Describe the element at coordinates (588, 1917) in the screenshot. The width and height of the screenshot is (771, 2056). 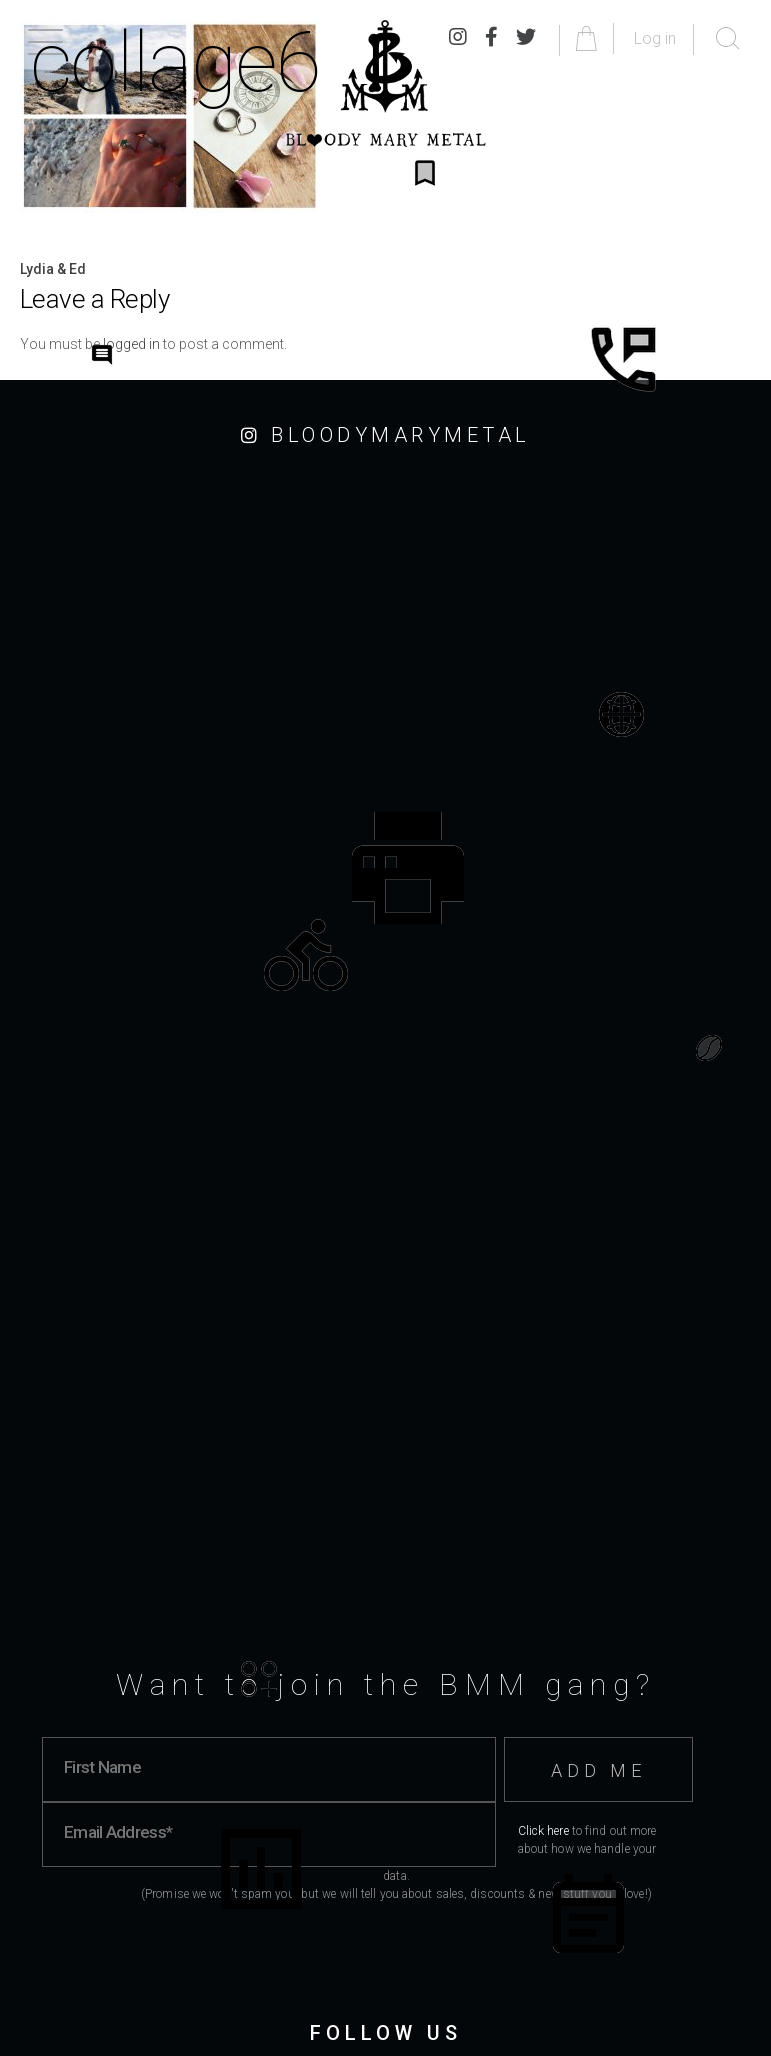
I see `view event details or notes` at that location.